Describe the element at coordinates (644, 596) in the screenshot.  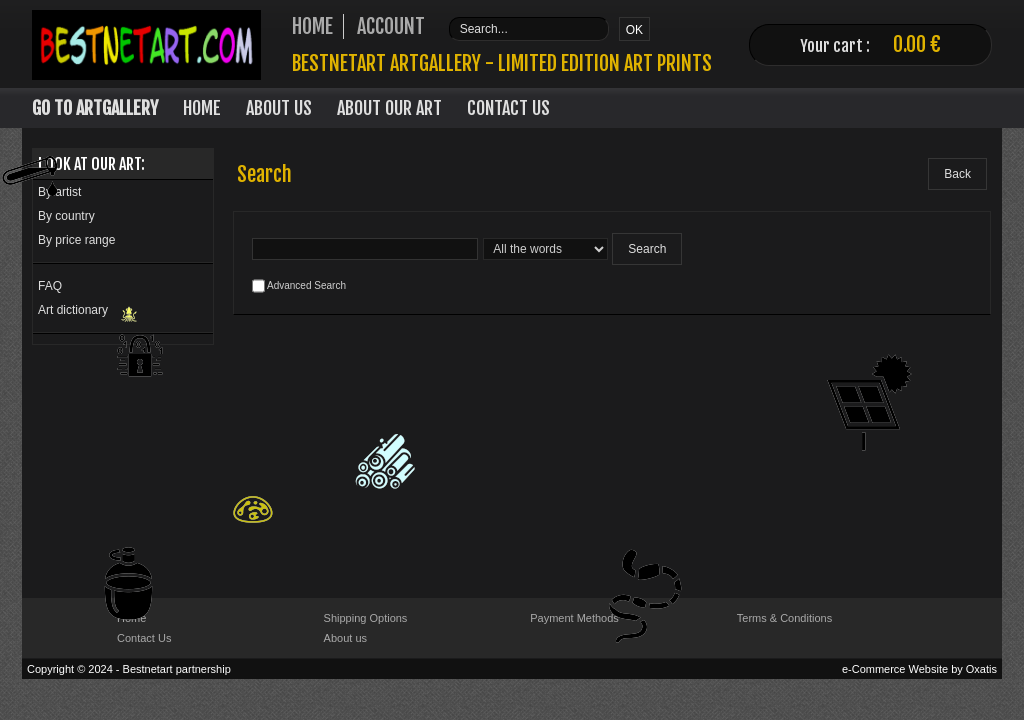
I see `earthworm creature in a game context` at that location.